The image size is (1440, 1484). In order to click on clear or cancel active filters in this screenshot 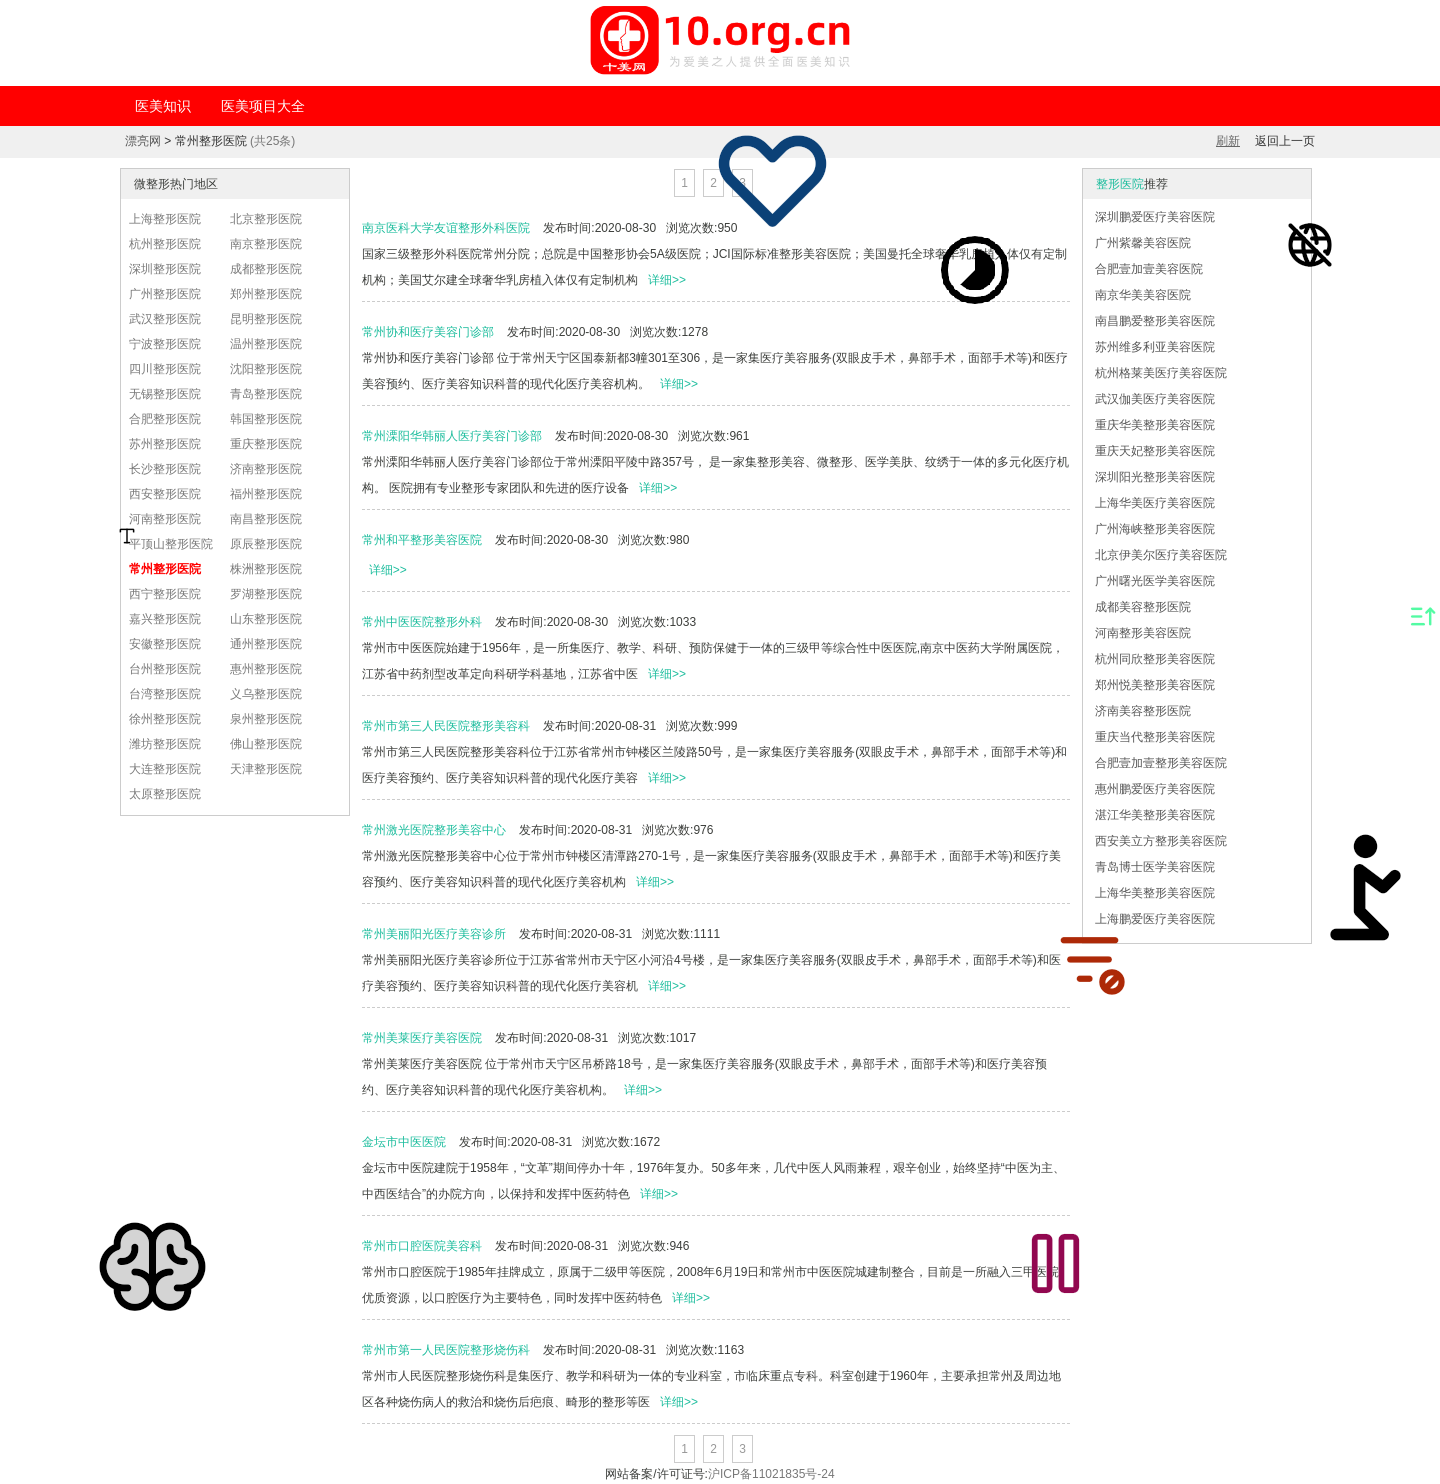, I will do `click(1089, 959)`.